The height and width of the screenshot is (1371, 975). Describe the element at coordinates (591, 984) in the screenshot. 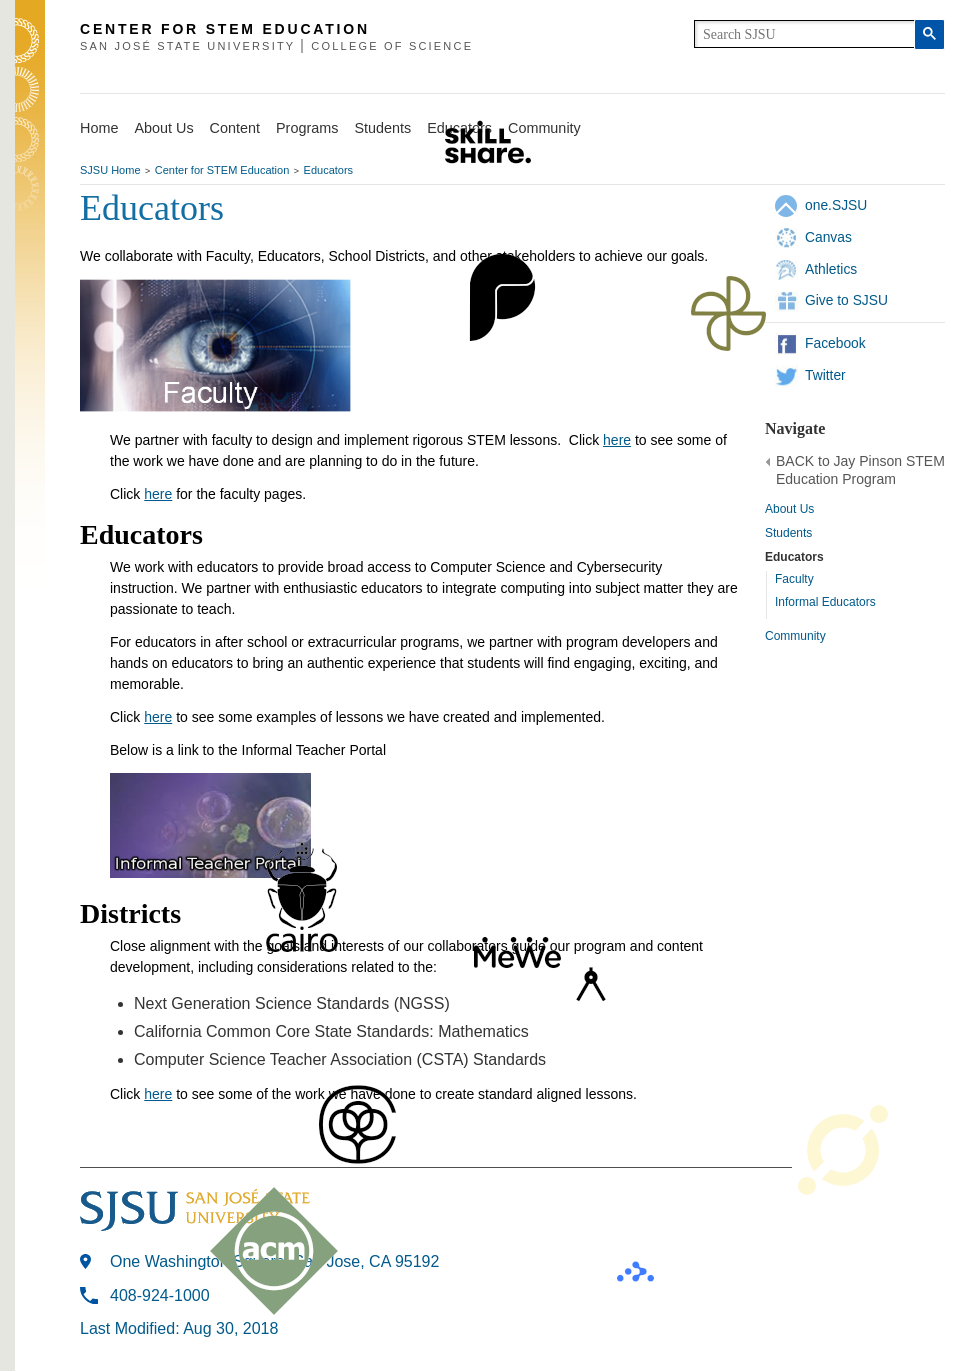

I see `access drawing or design tools` at that location.